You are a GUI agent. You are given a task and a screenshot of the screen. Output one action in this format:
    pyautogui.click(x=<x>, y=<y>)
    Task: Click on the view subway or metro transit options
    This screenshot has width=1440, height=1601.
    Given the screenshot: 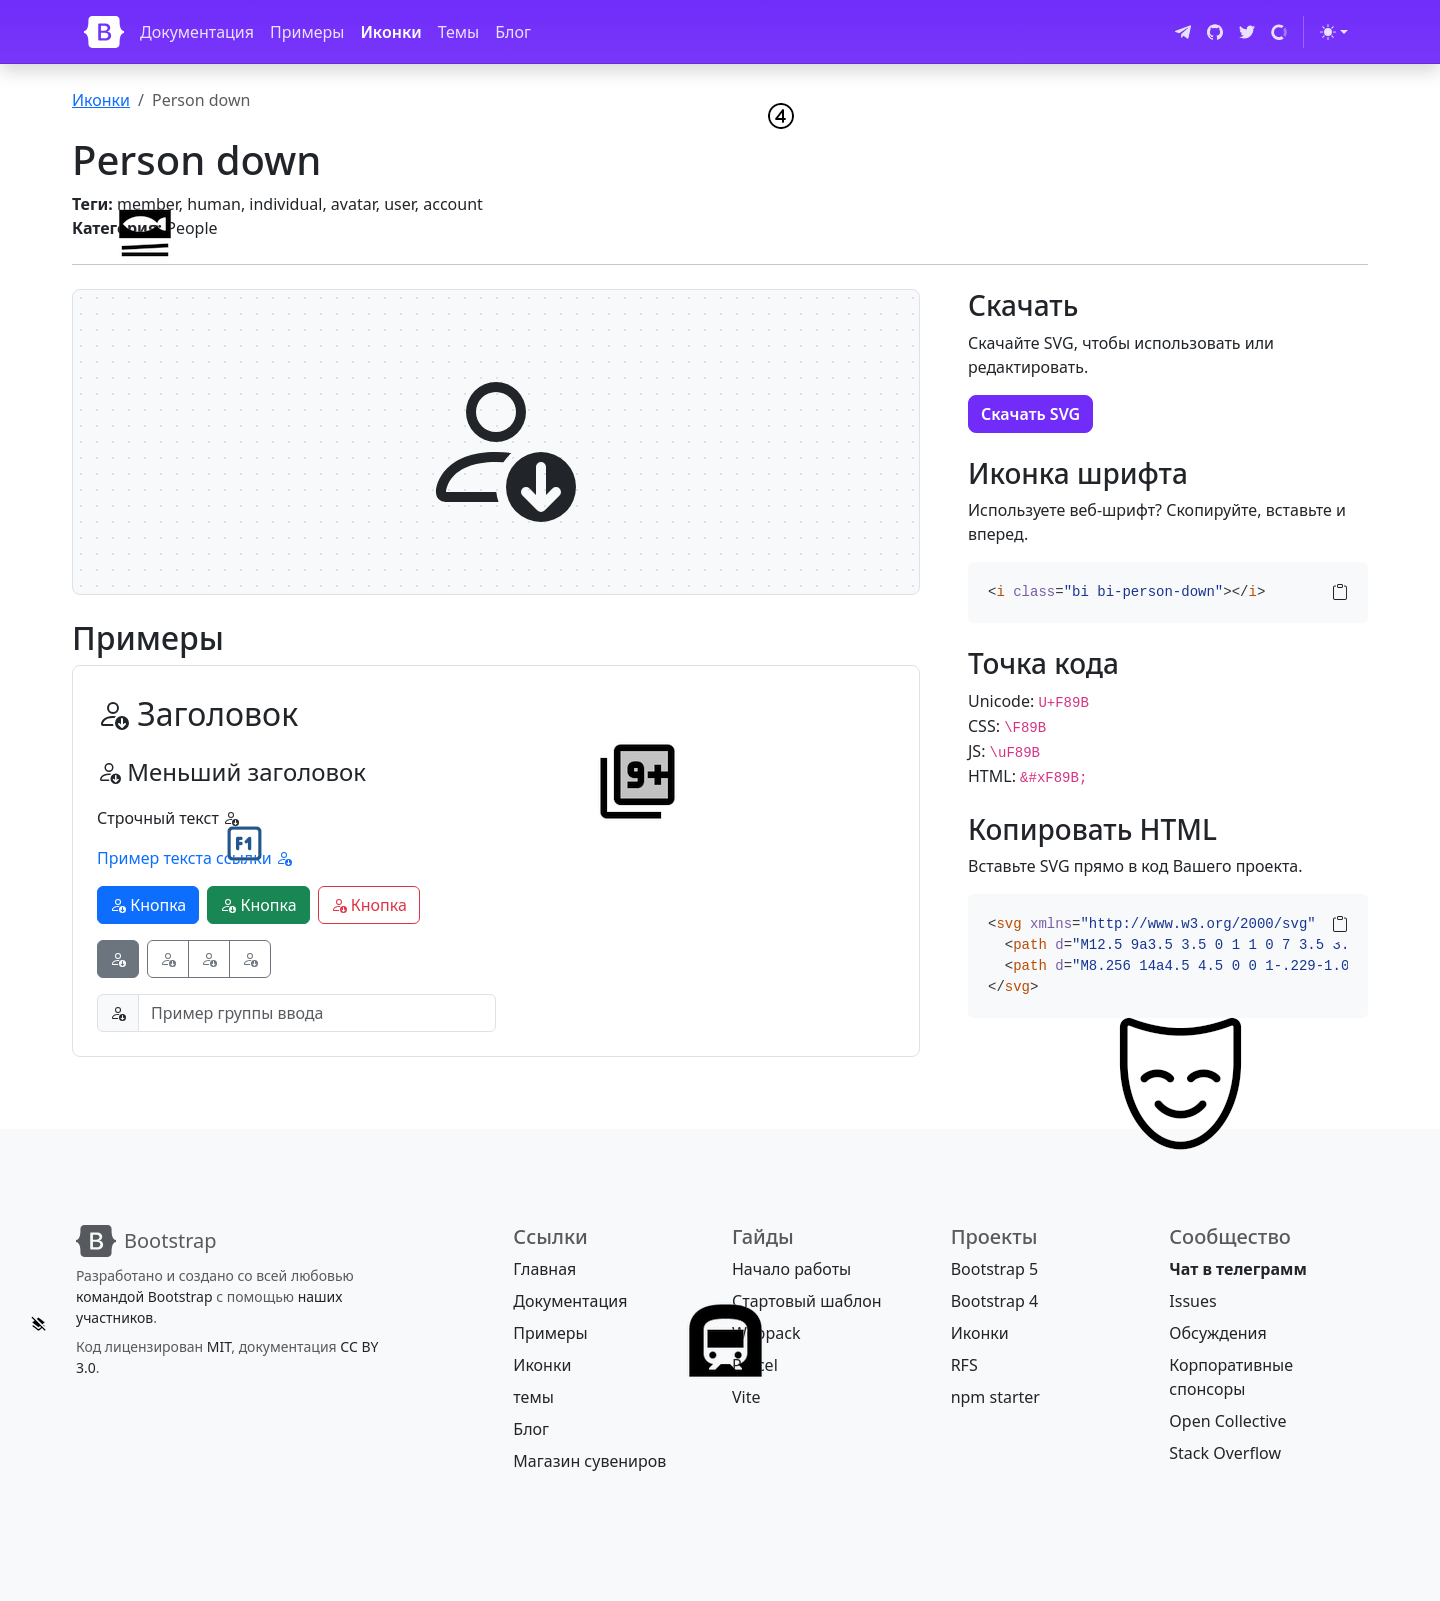 What is the action you would take?
    pyautogui.click(x=725, y=1340)
    